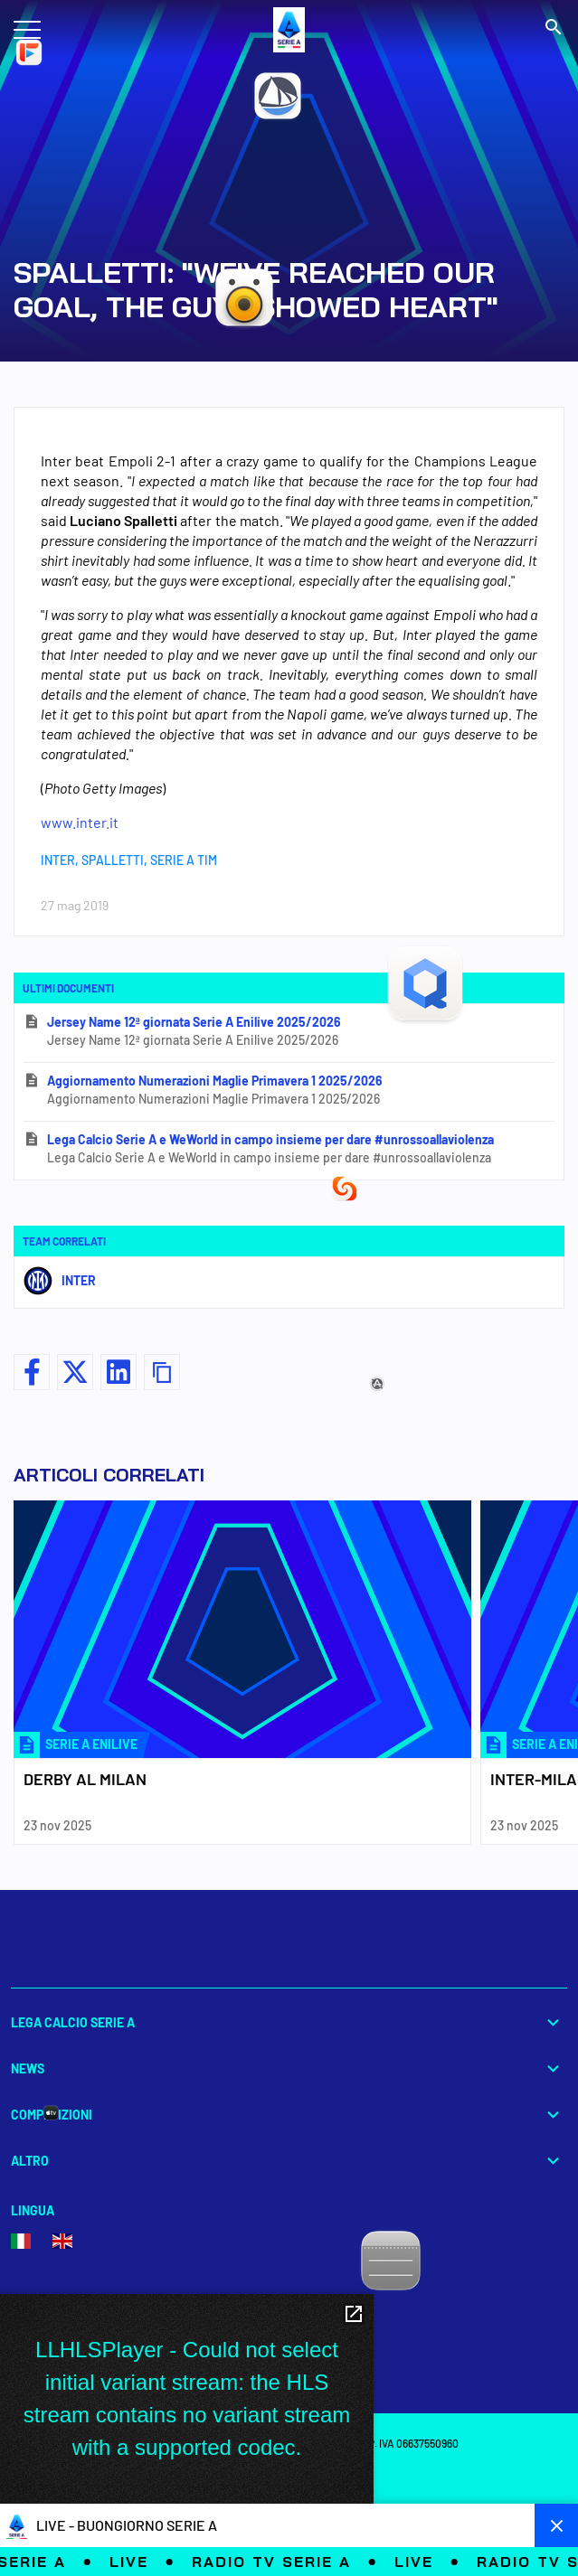 This screenshot has width=578, height=2576. What do you see at coordinates (377, 1384) in the screenshot?
I see `open the software update manager` at bounding box center [377, 1384].